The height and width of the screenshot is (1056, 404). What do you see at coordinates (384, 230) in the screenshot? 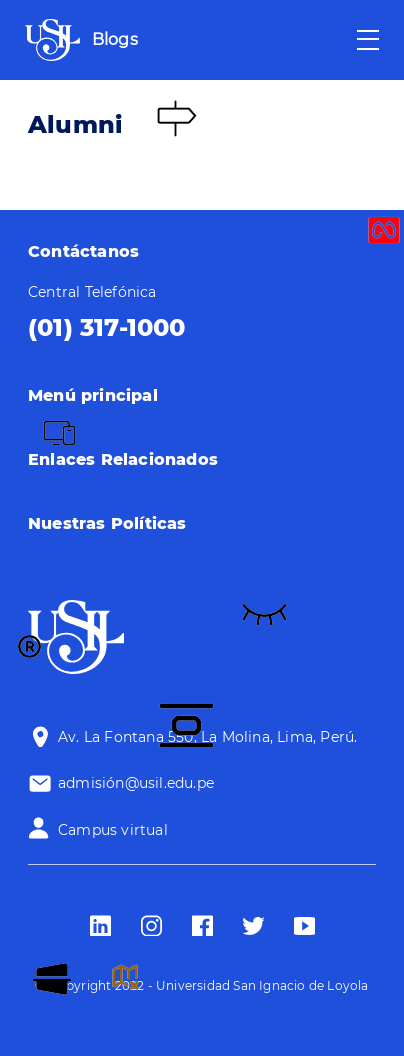
I see `meta company logo` at bounding box center [384, 230].